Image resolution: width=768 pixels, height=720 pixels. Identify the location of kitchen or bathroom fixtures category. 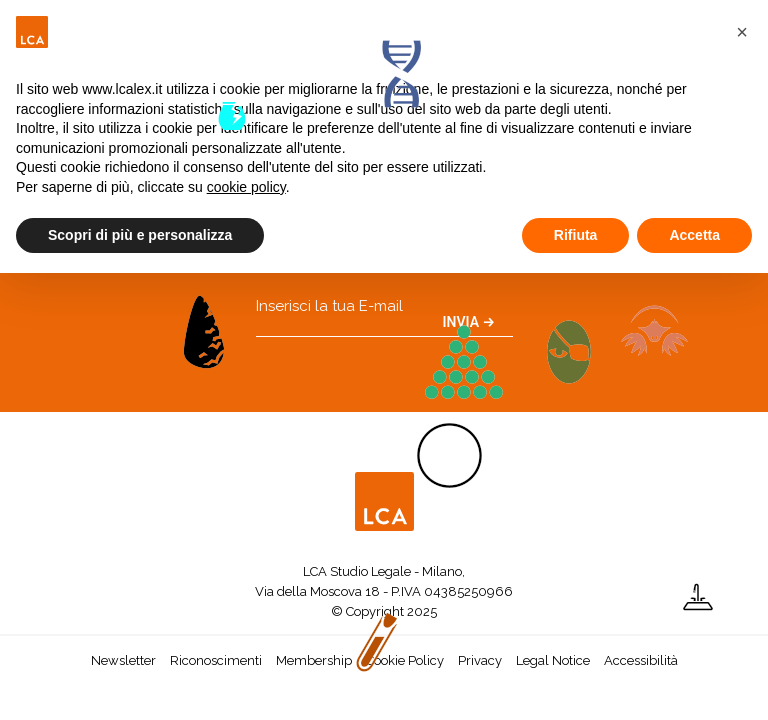
(698, 597).